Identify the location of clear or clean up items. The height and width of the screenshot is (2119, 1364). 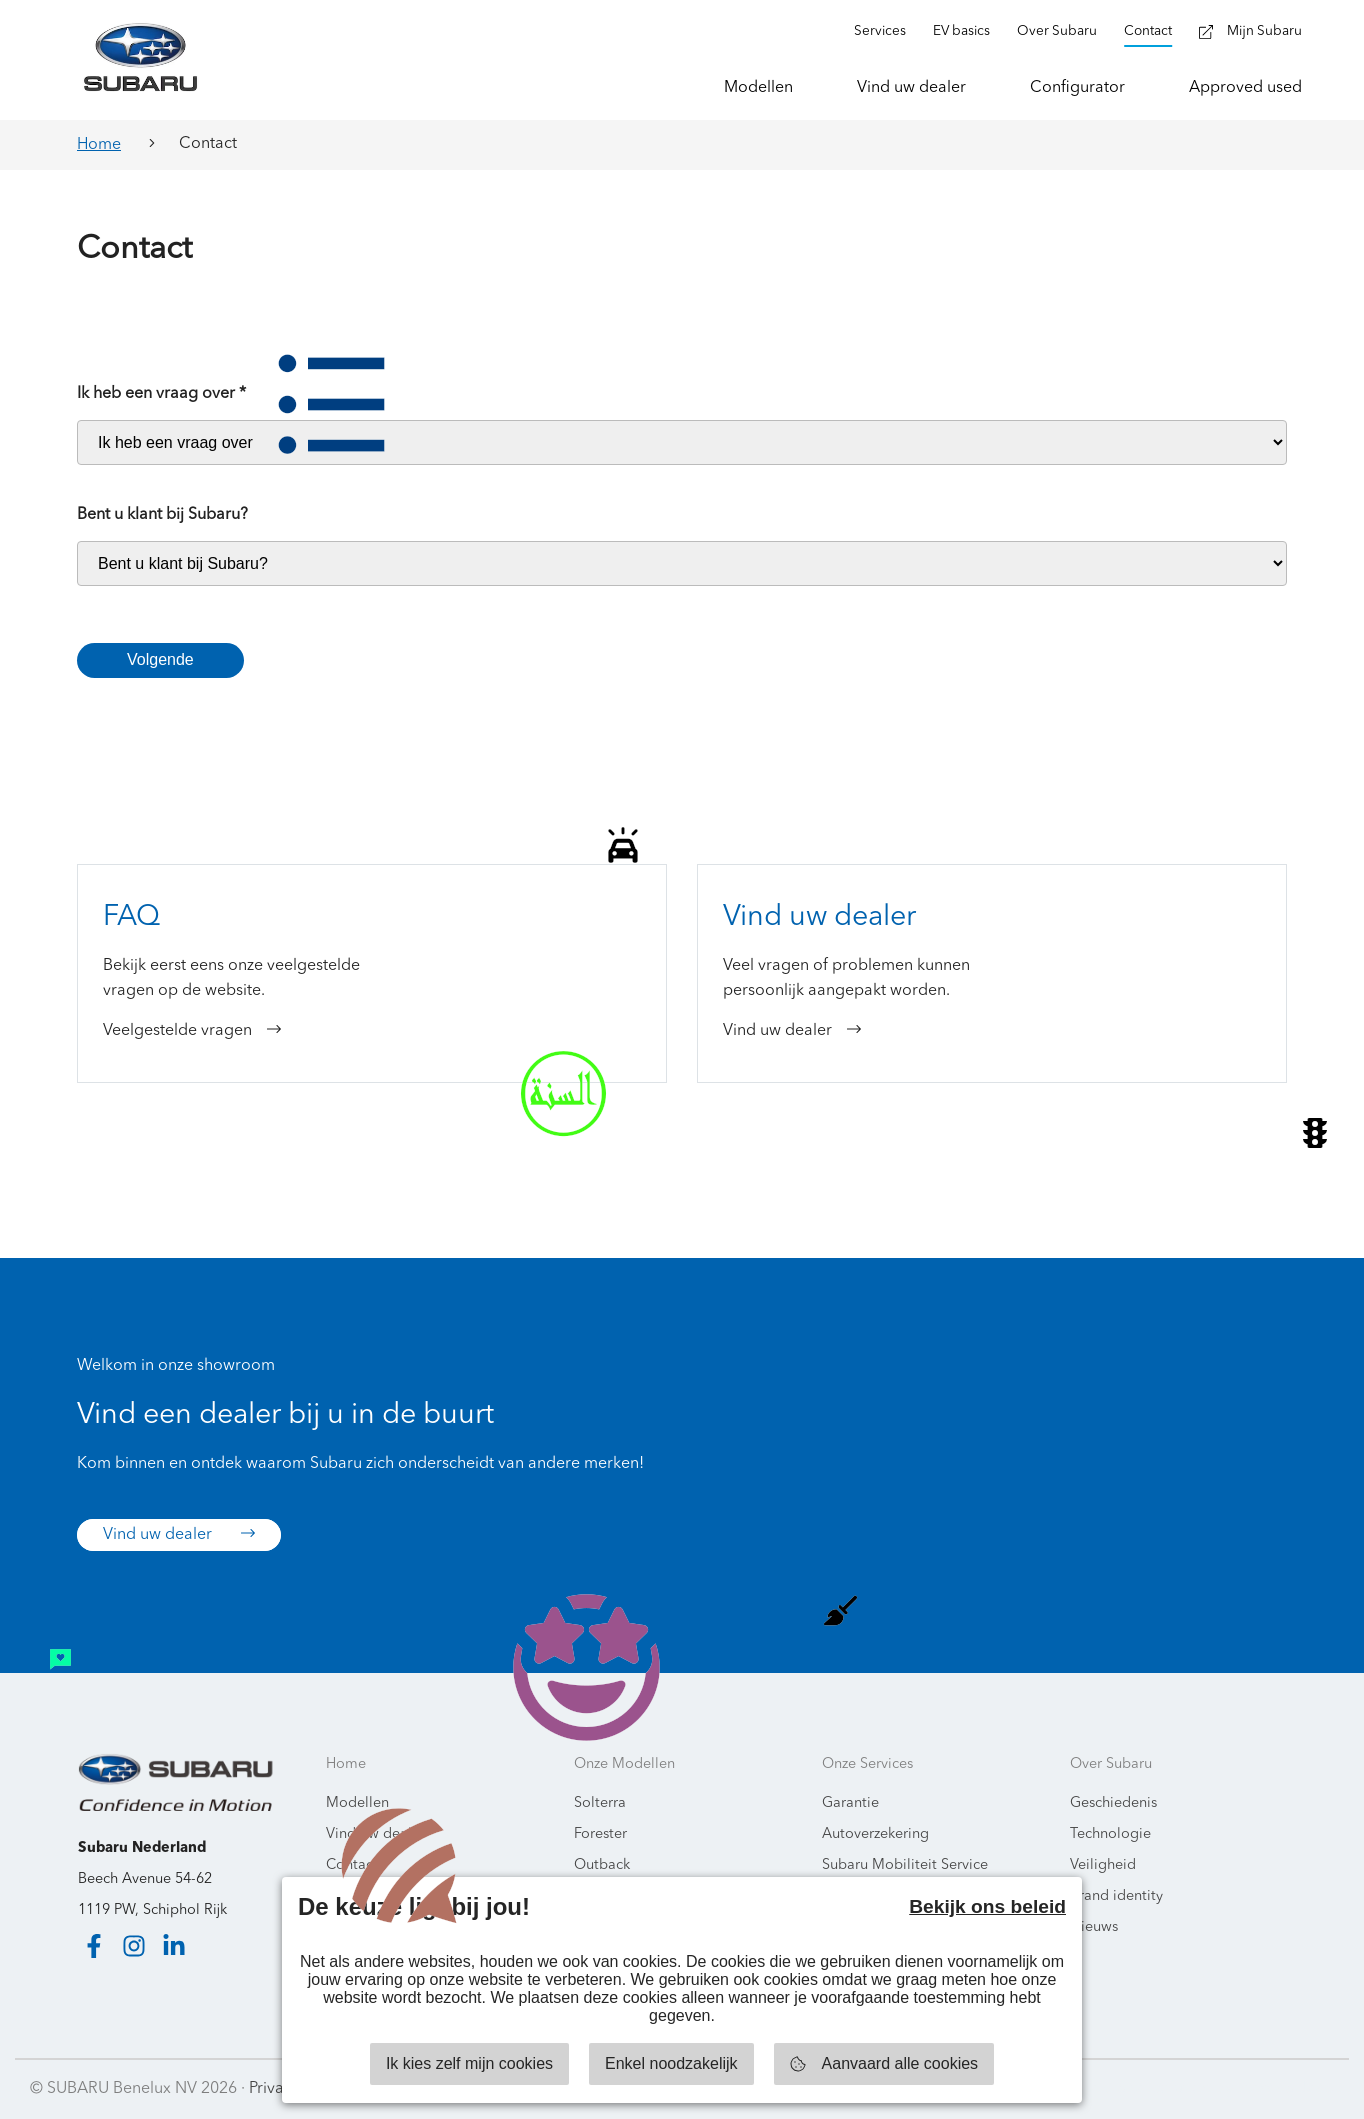
(840, 1610).